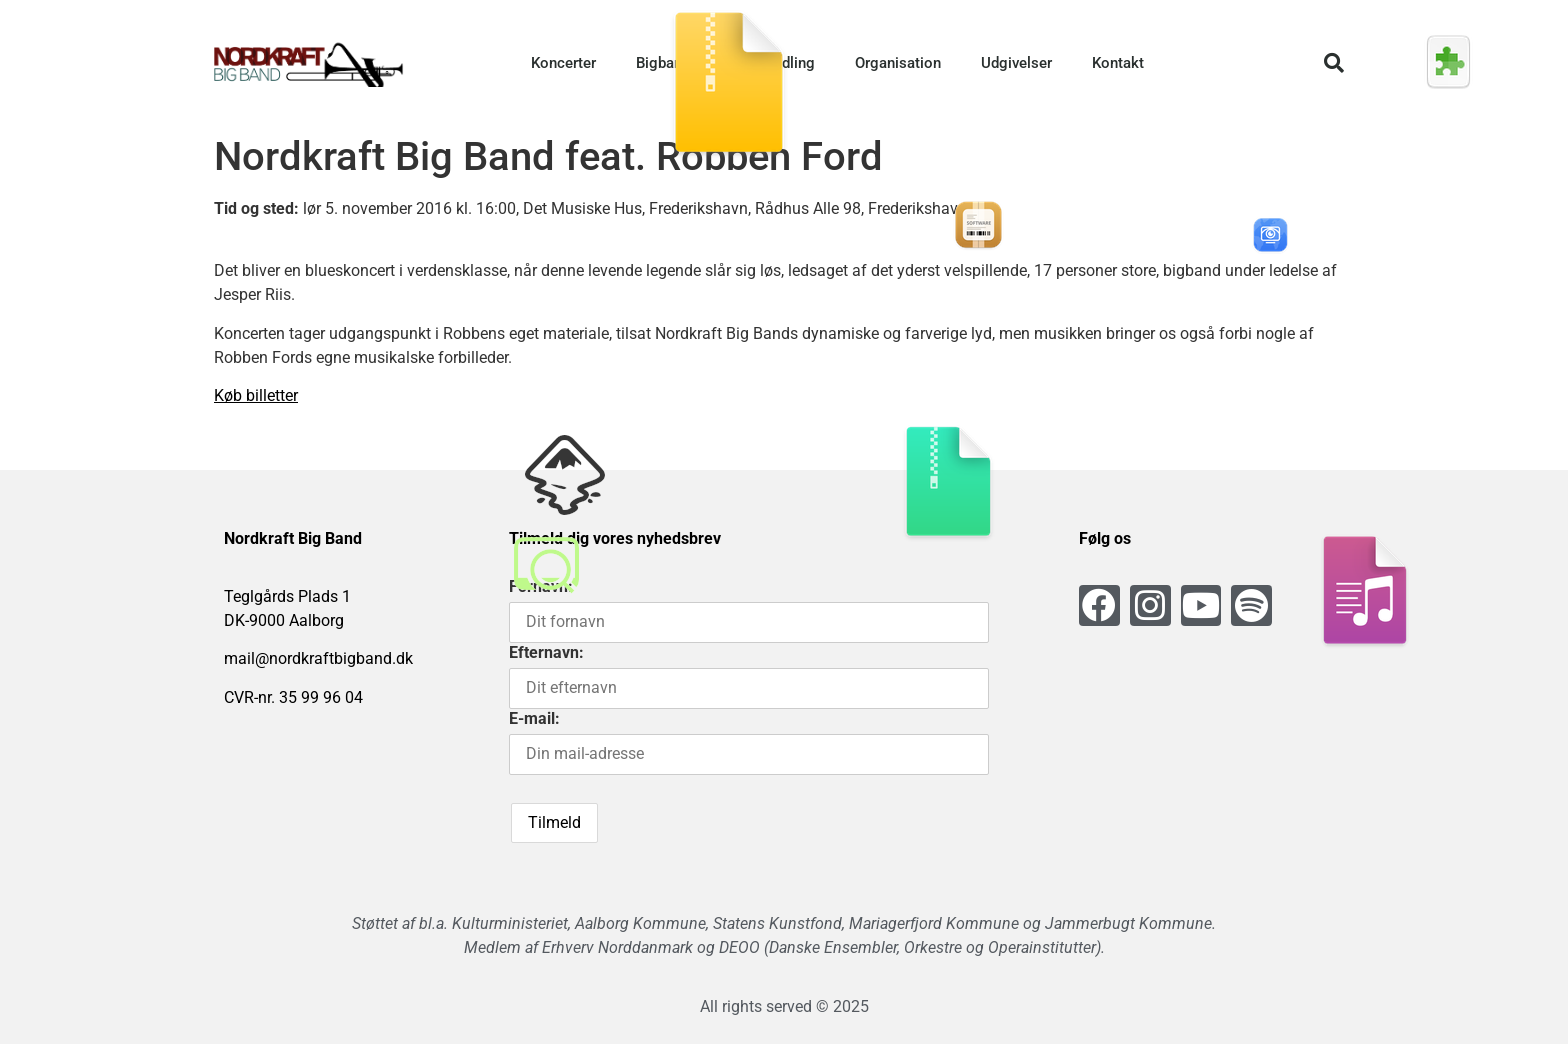 The image size is (1568, 1044). What do you see at coordinates (978, 225) in the screenshot?
I see `a software installation package file` at bounding box center [978, 225].